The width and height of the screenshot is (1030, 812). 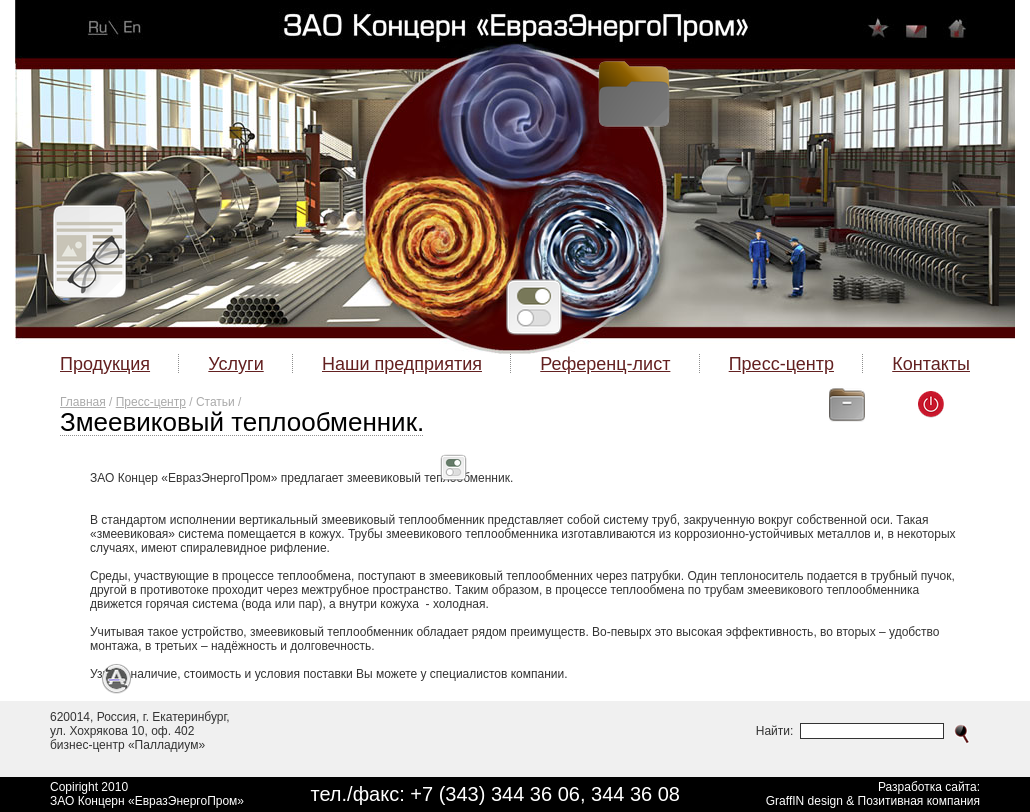 I want to click on drop files here to move them into this folder, so click(x=634, y=94).